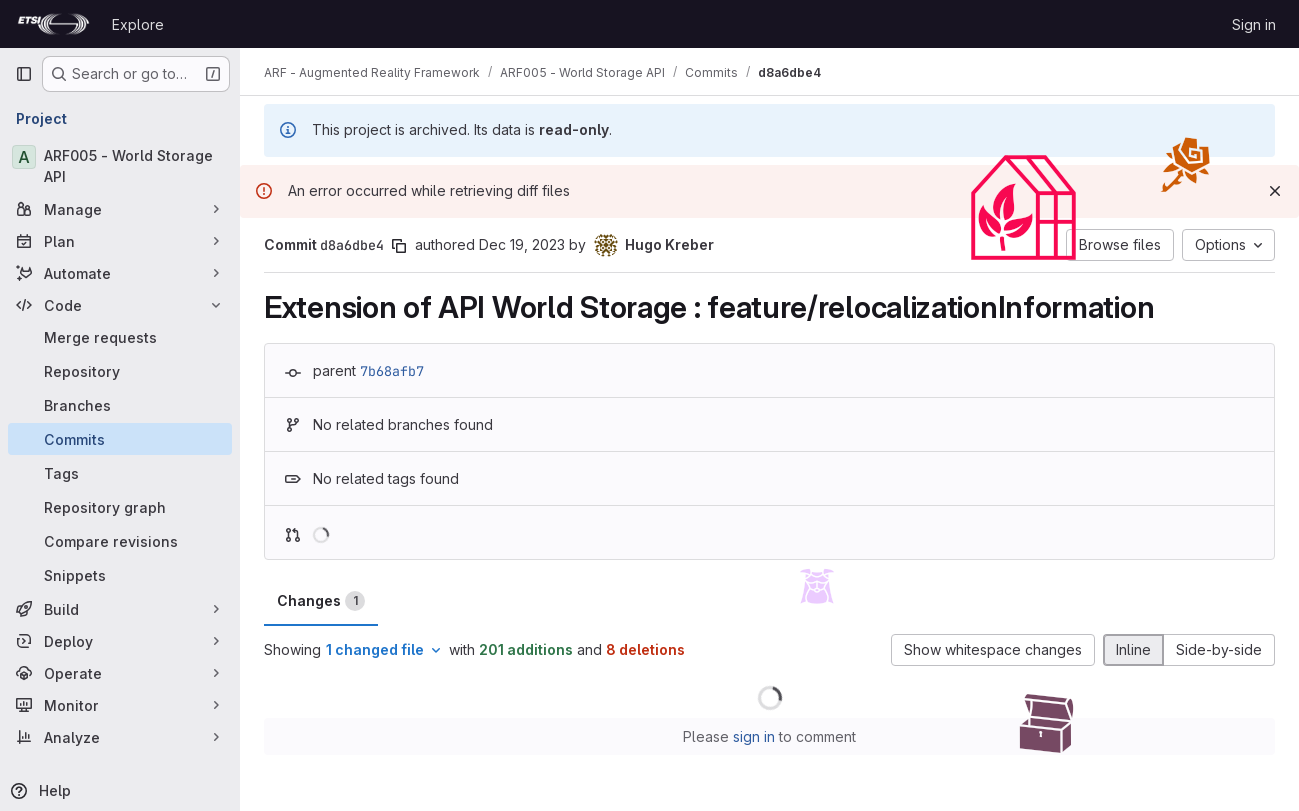 The image size is (1299, 811). Describe the element at coordinates (1182, 164) in the screenshot. I see `select a rose or flower item in a game inventory` at that location.